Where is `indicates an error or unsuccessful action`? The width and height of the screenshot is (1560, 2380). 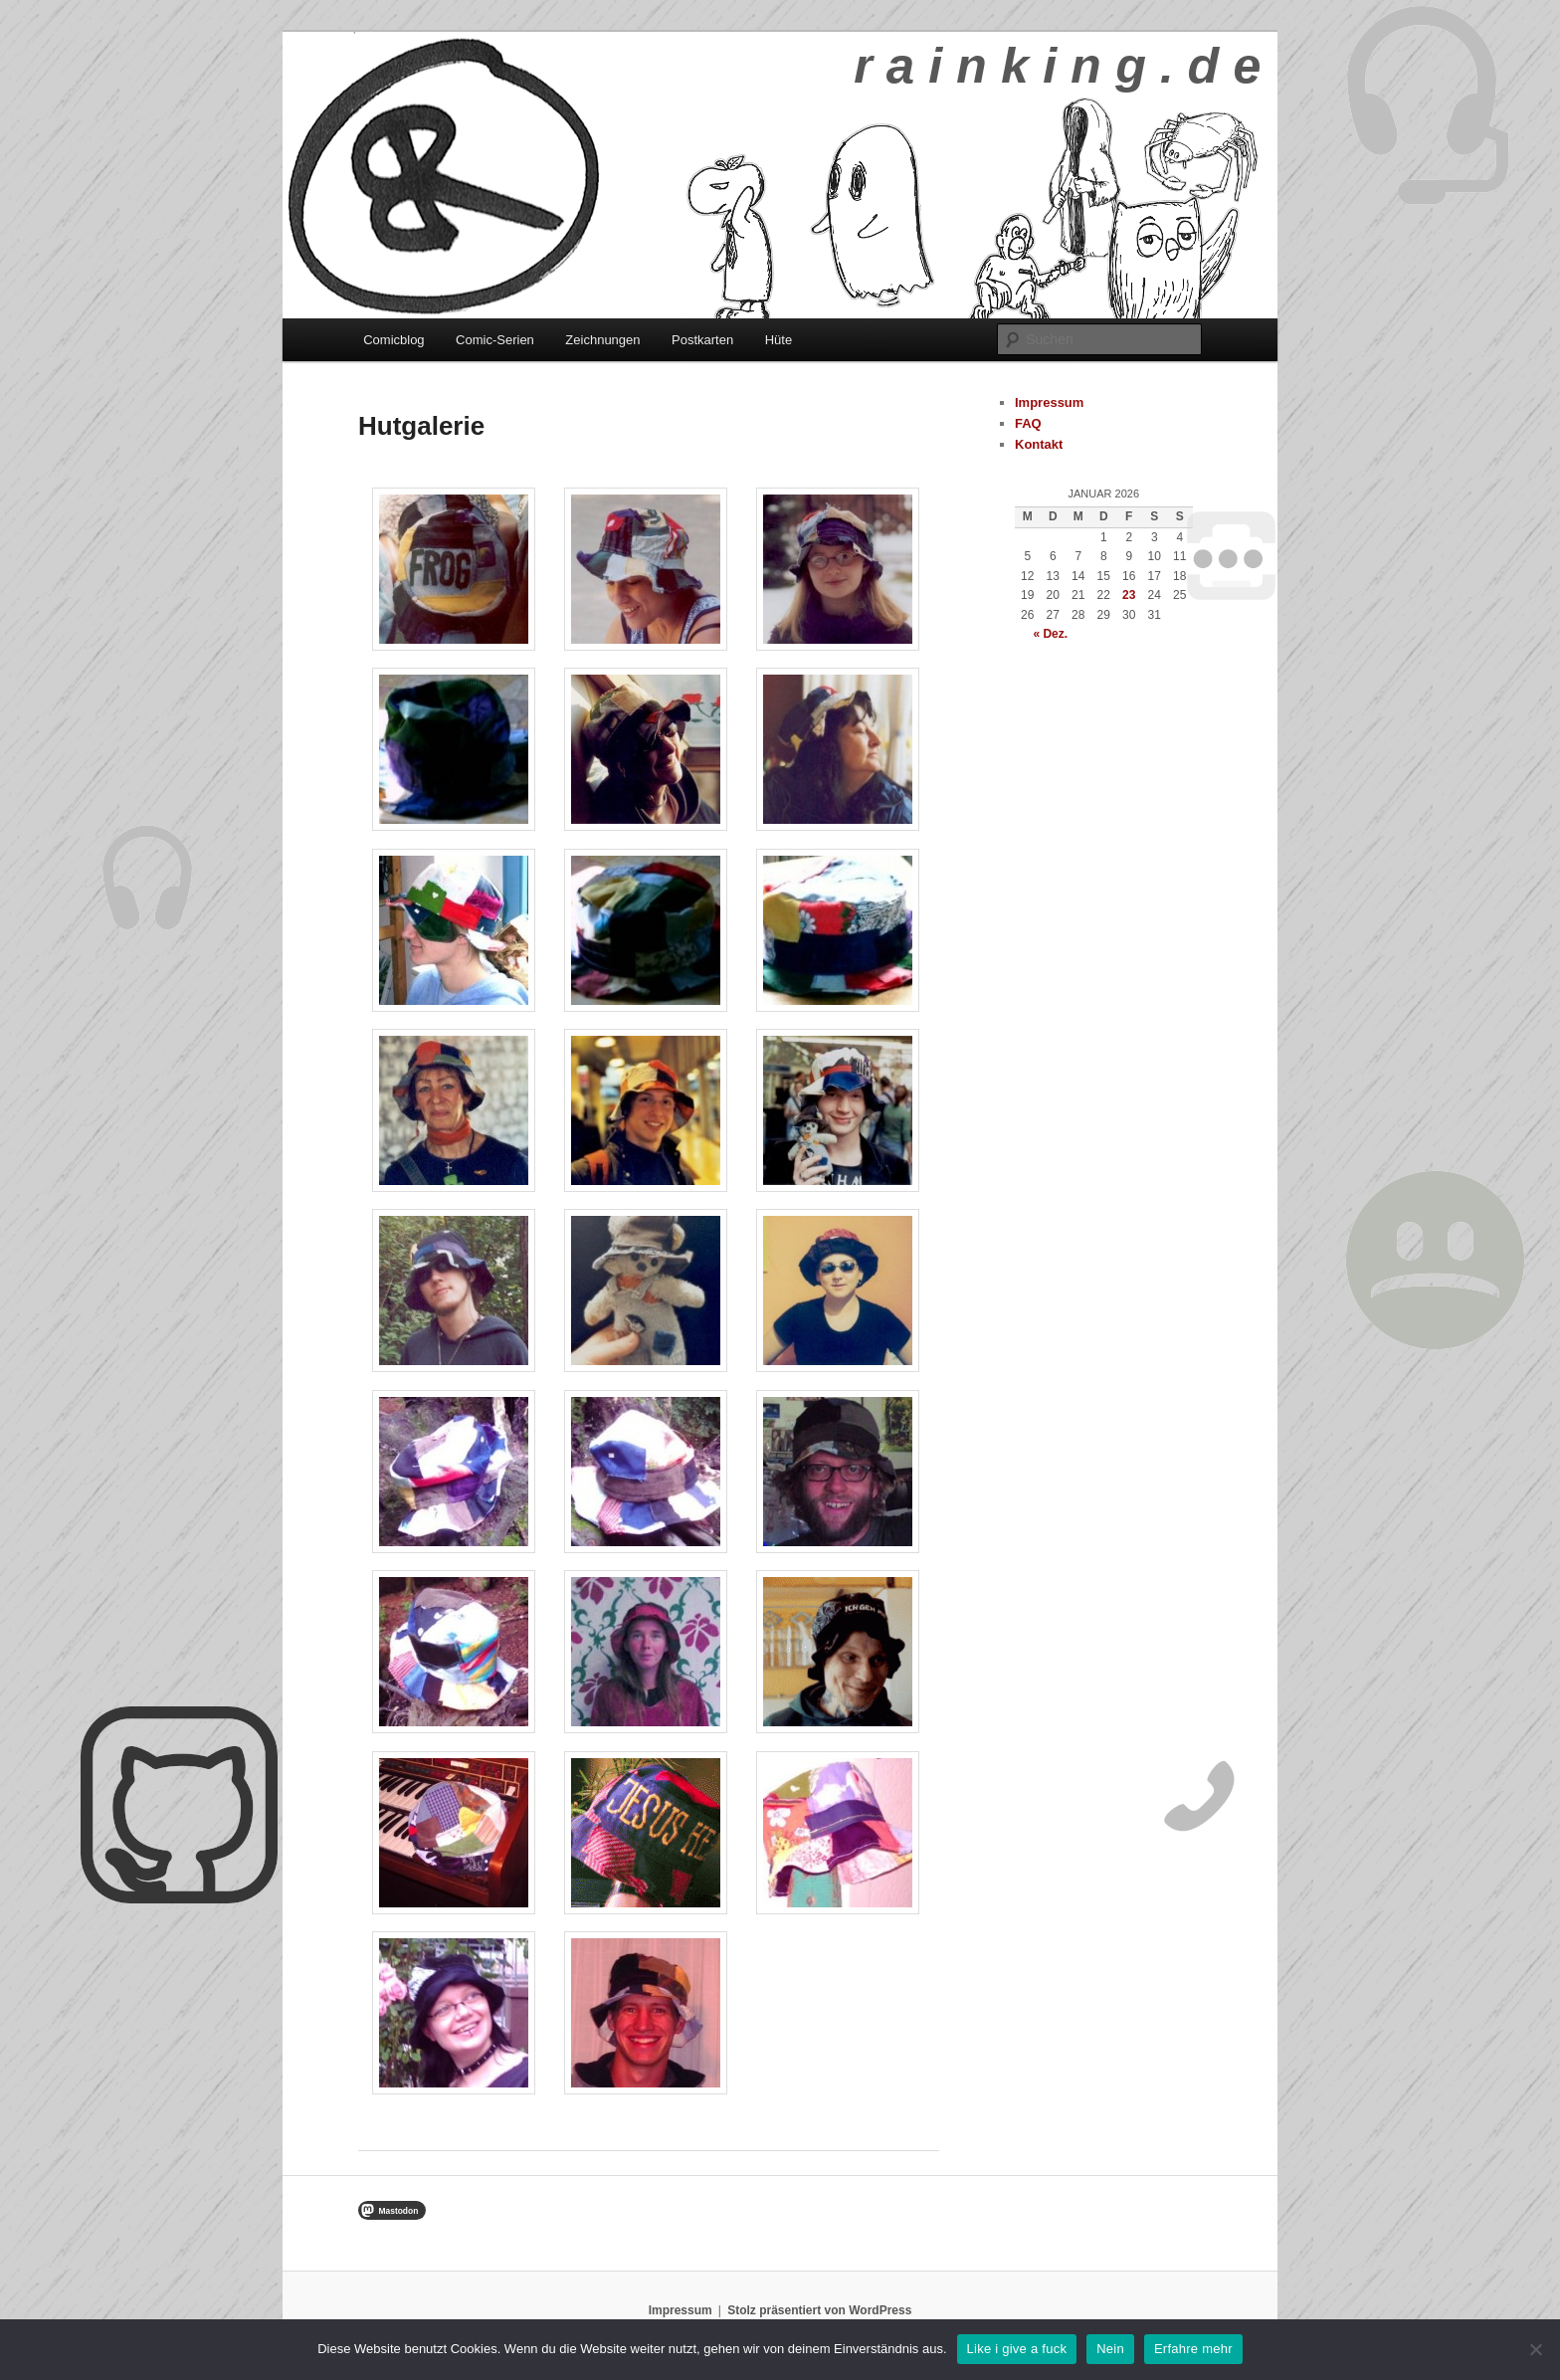
indicates an error or unsuccessful action is located at coordinates (1435, 1260).